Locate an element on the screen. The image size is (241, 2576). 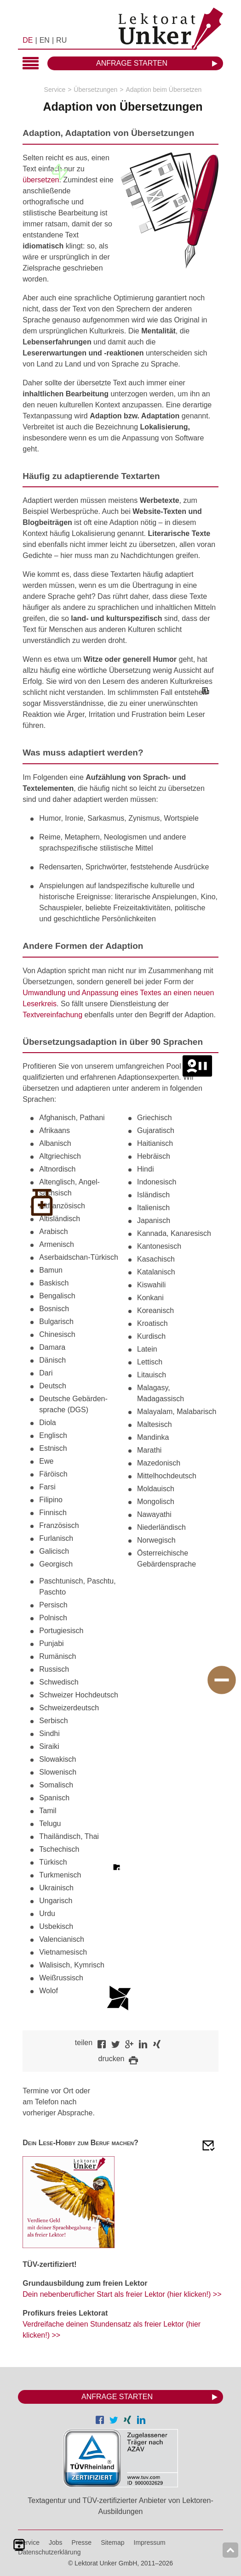
email successfully sent or delivered is located at coordinates (208, 2145).